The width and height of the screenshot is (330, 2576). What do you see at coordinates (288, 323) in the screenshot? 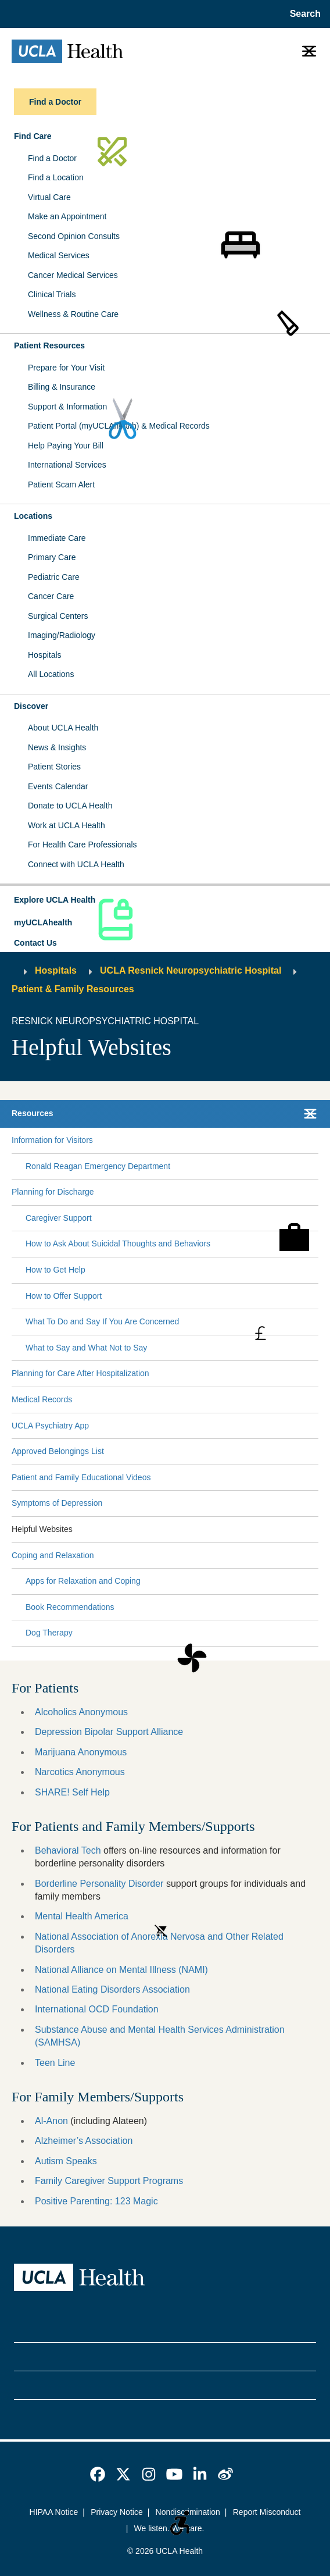
I see `find carpentry or woodworking services` at bounding box center [288, 323].